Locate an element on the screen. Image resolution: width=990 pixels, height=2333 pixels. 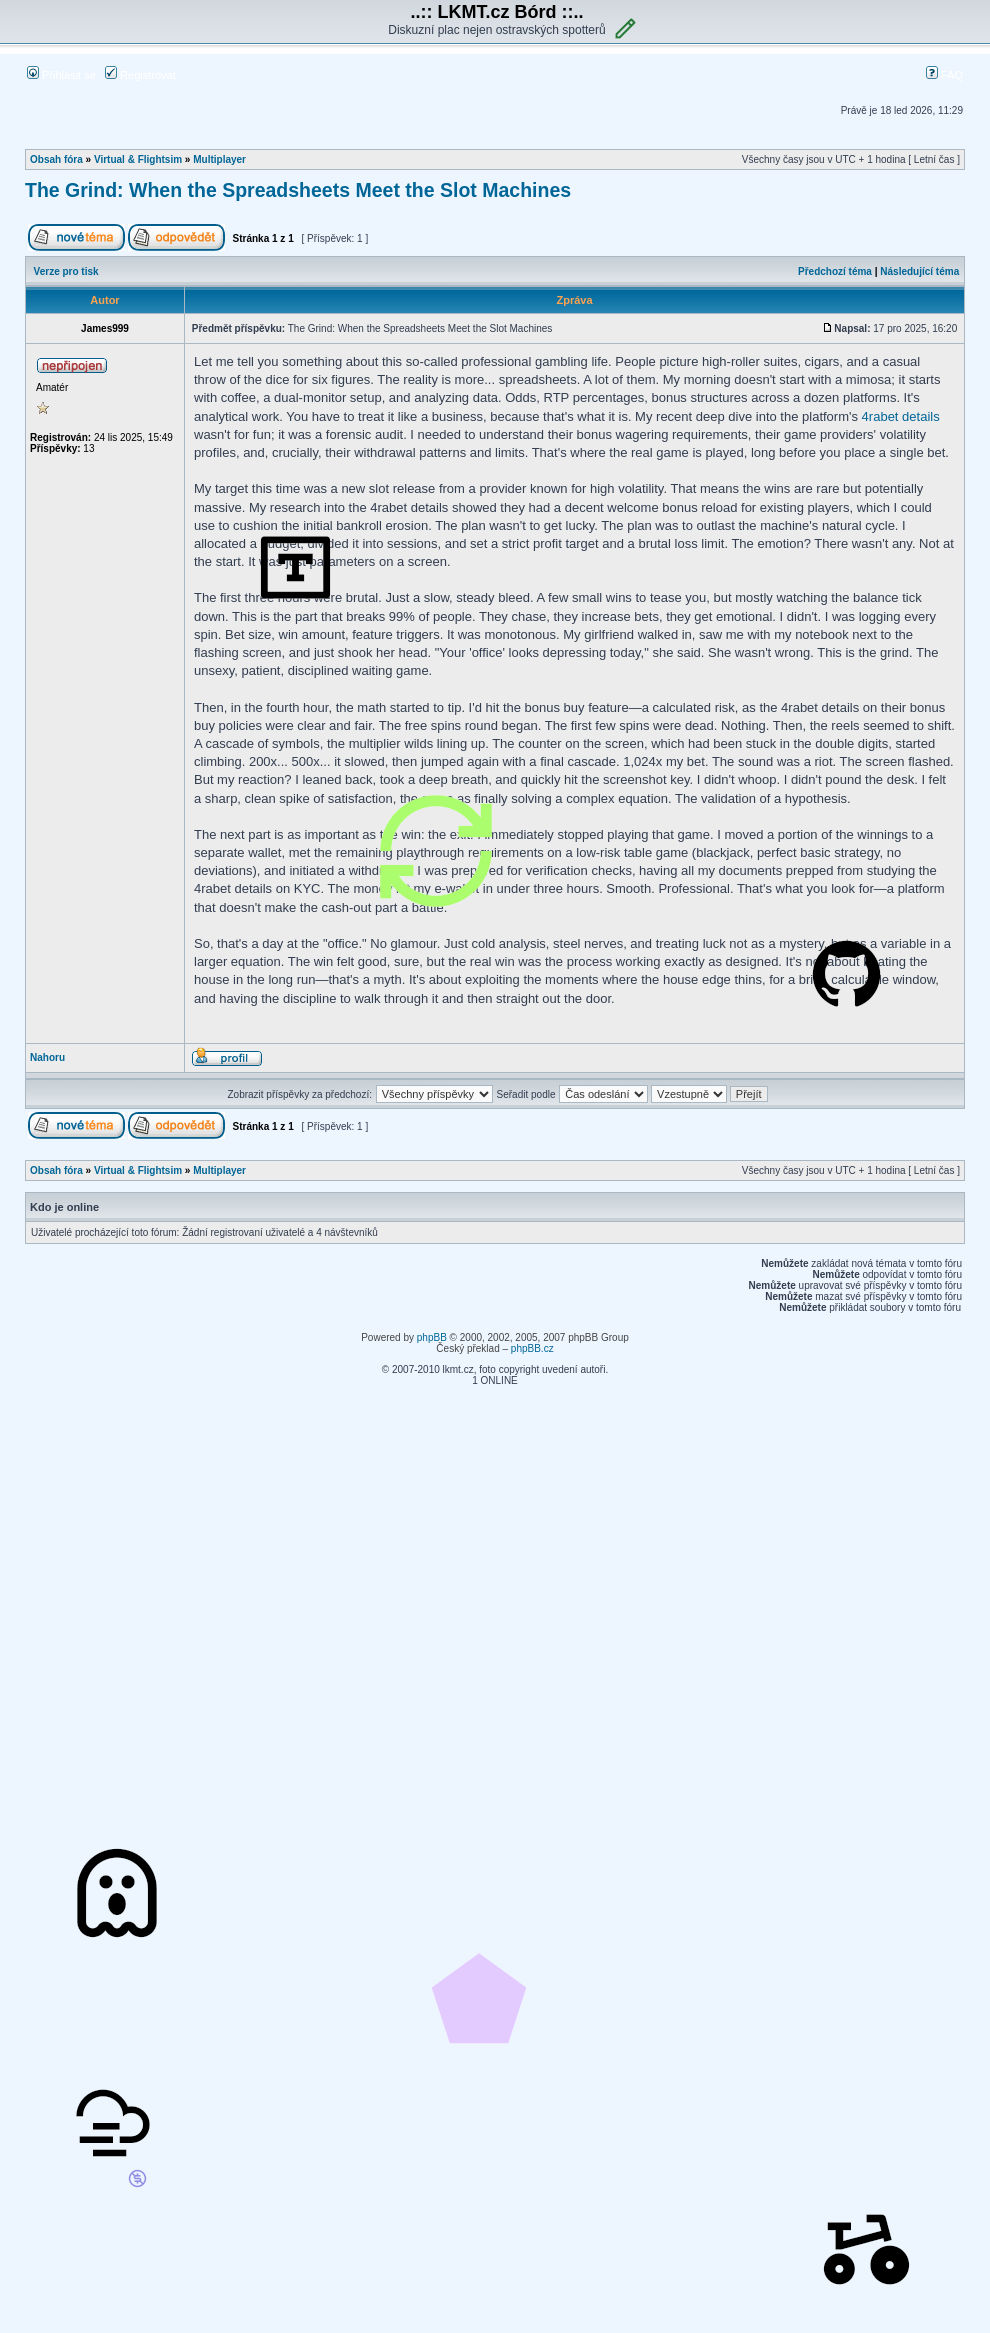
view nearby bike rental stations is located at coordinates (866, 2249).